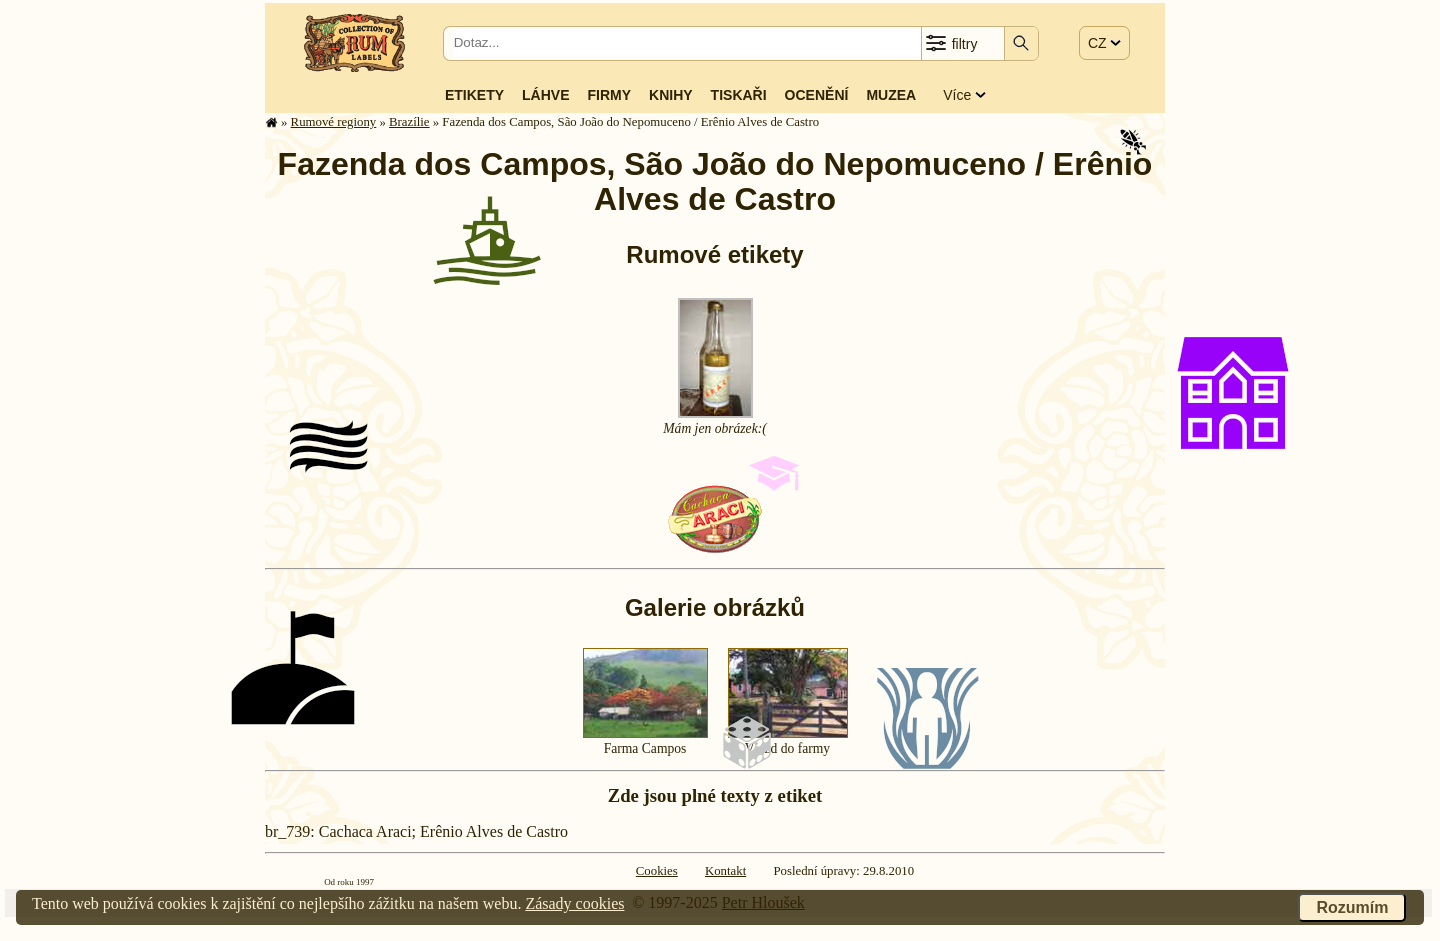 This screenshot has height=941, width=1440. I want to click on indicates a special power-up or ability is active, so click(927, 718).